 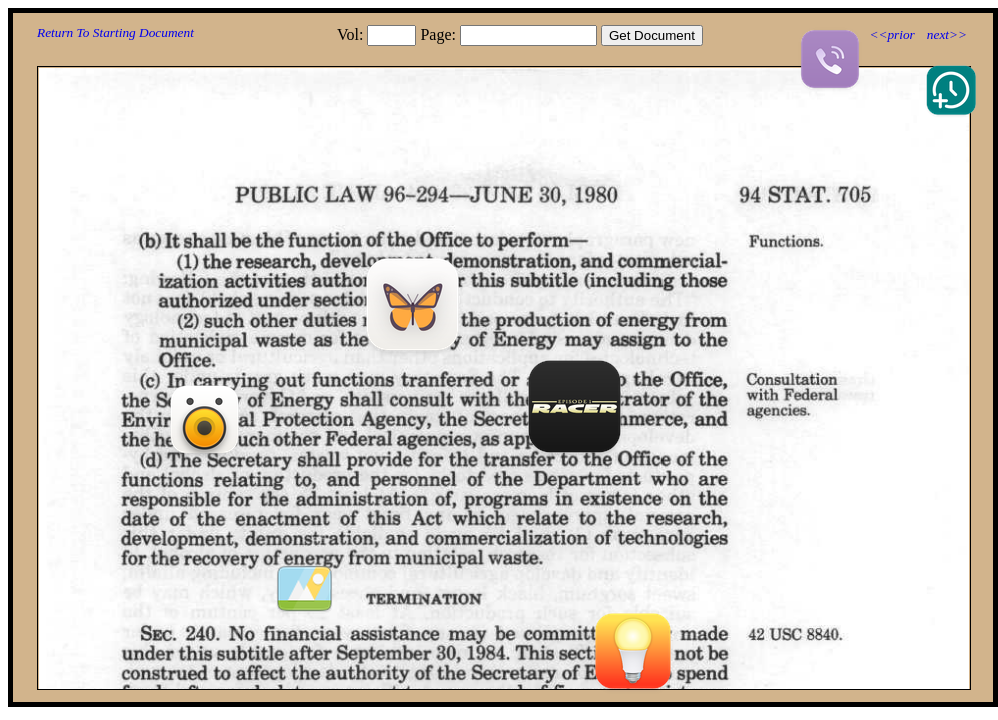 I want to click on open redshift to adjust screen color temperature, so click(x=633, y=651).